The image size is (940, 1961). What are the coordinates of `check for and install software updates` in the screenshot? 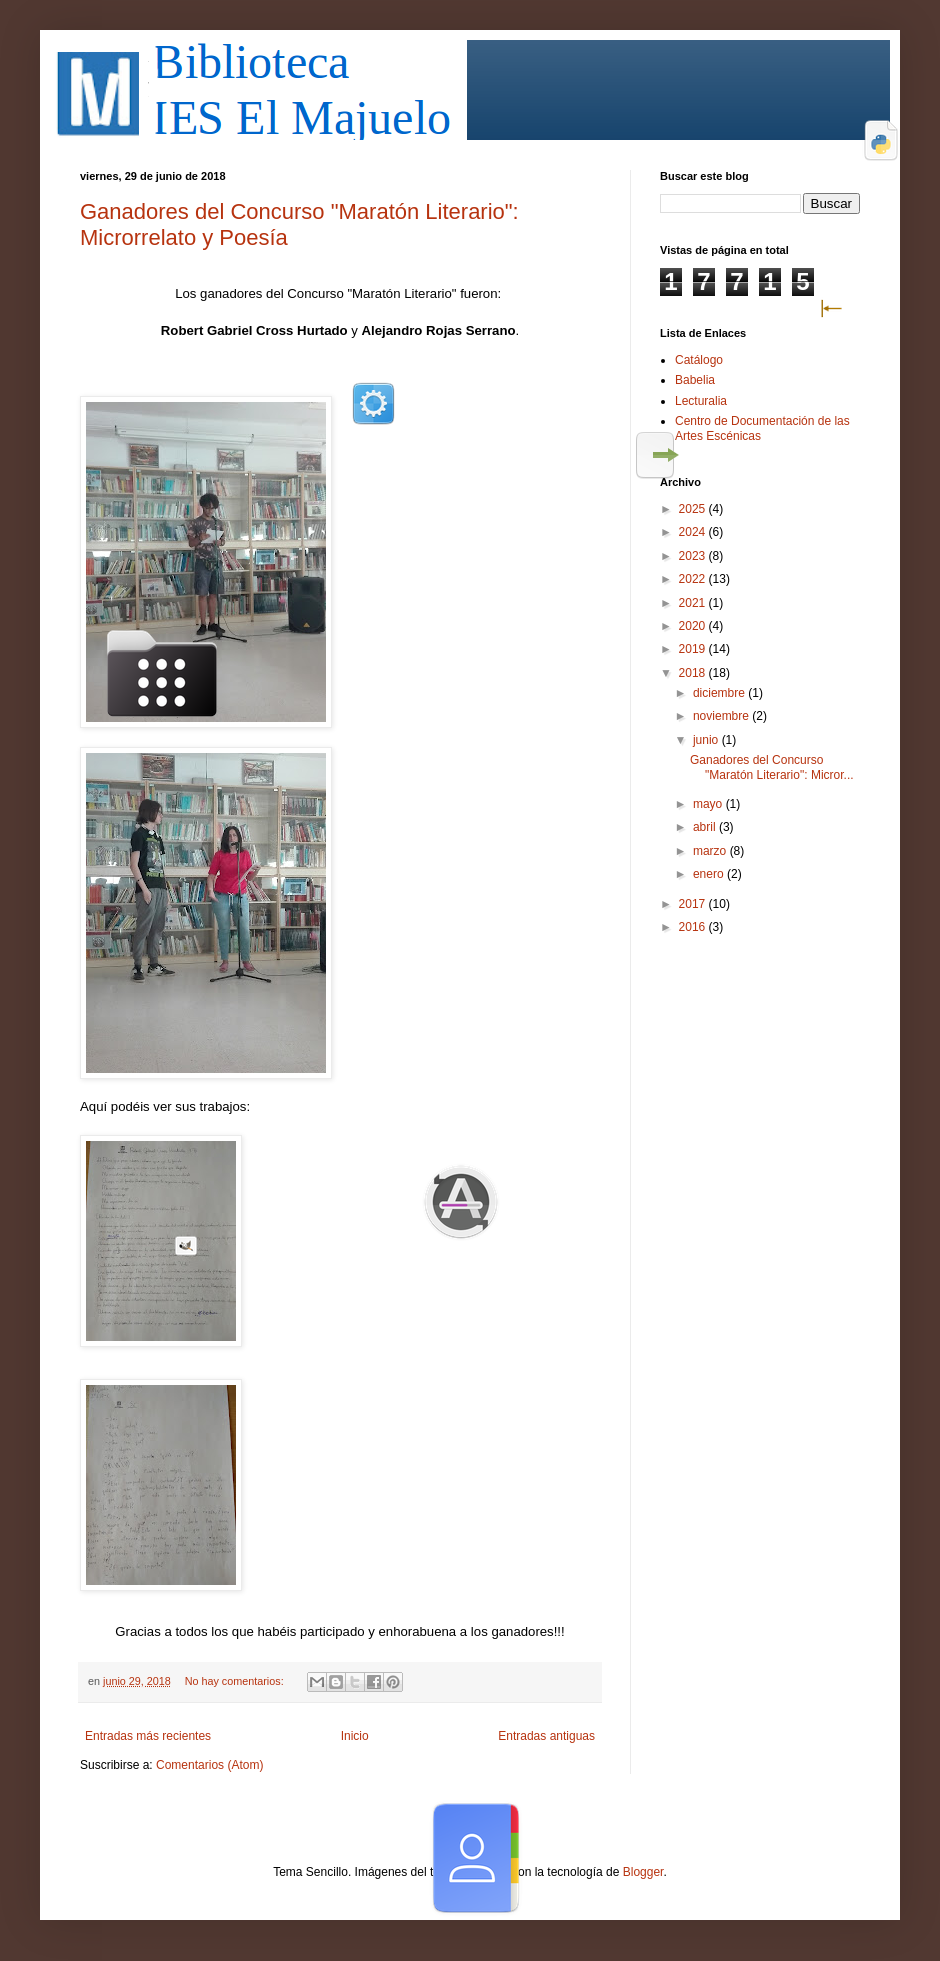 It's located at (461, 1202).